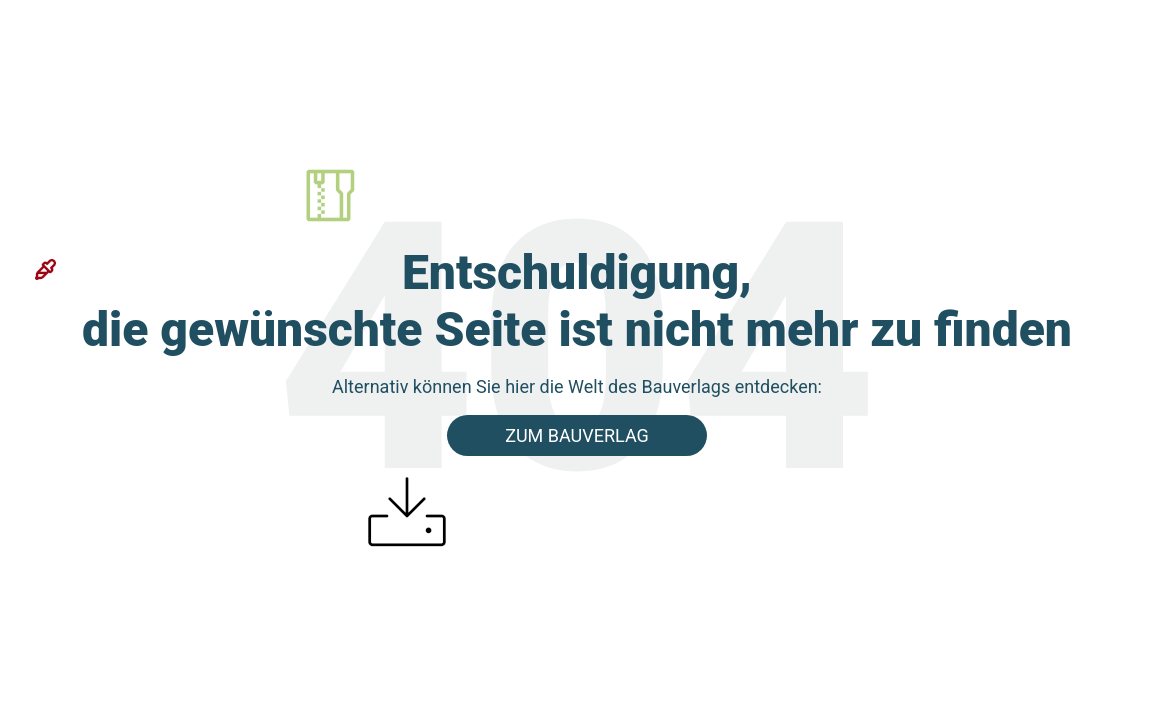 Image resolution: width=1154 pixels, height=720 pixels. Describe the element at coordinates (45, 269) in the screenshot. I see `pick a color from the canvas` at that location.